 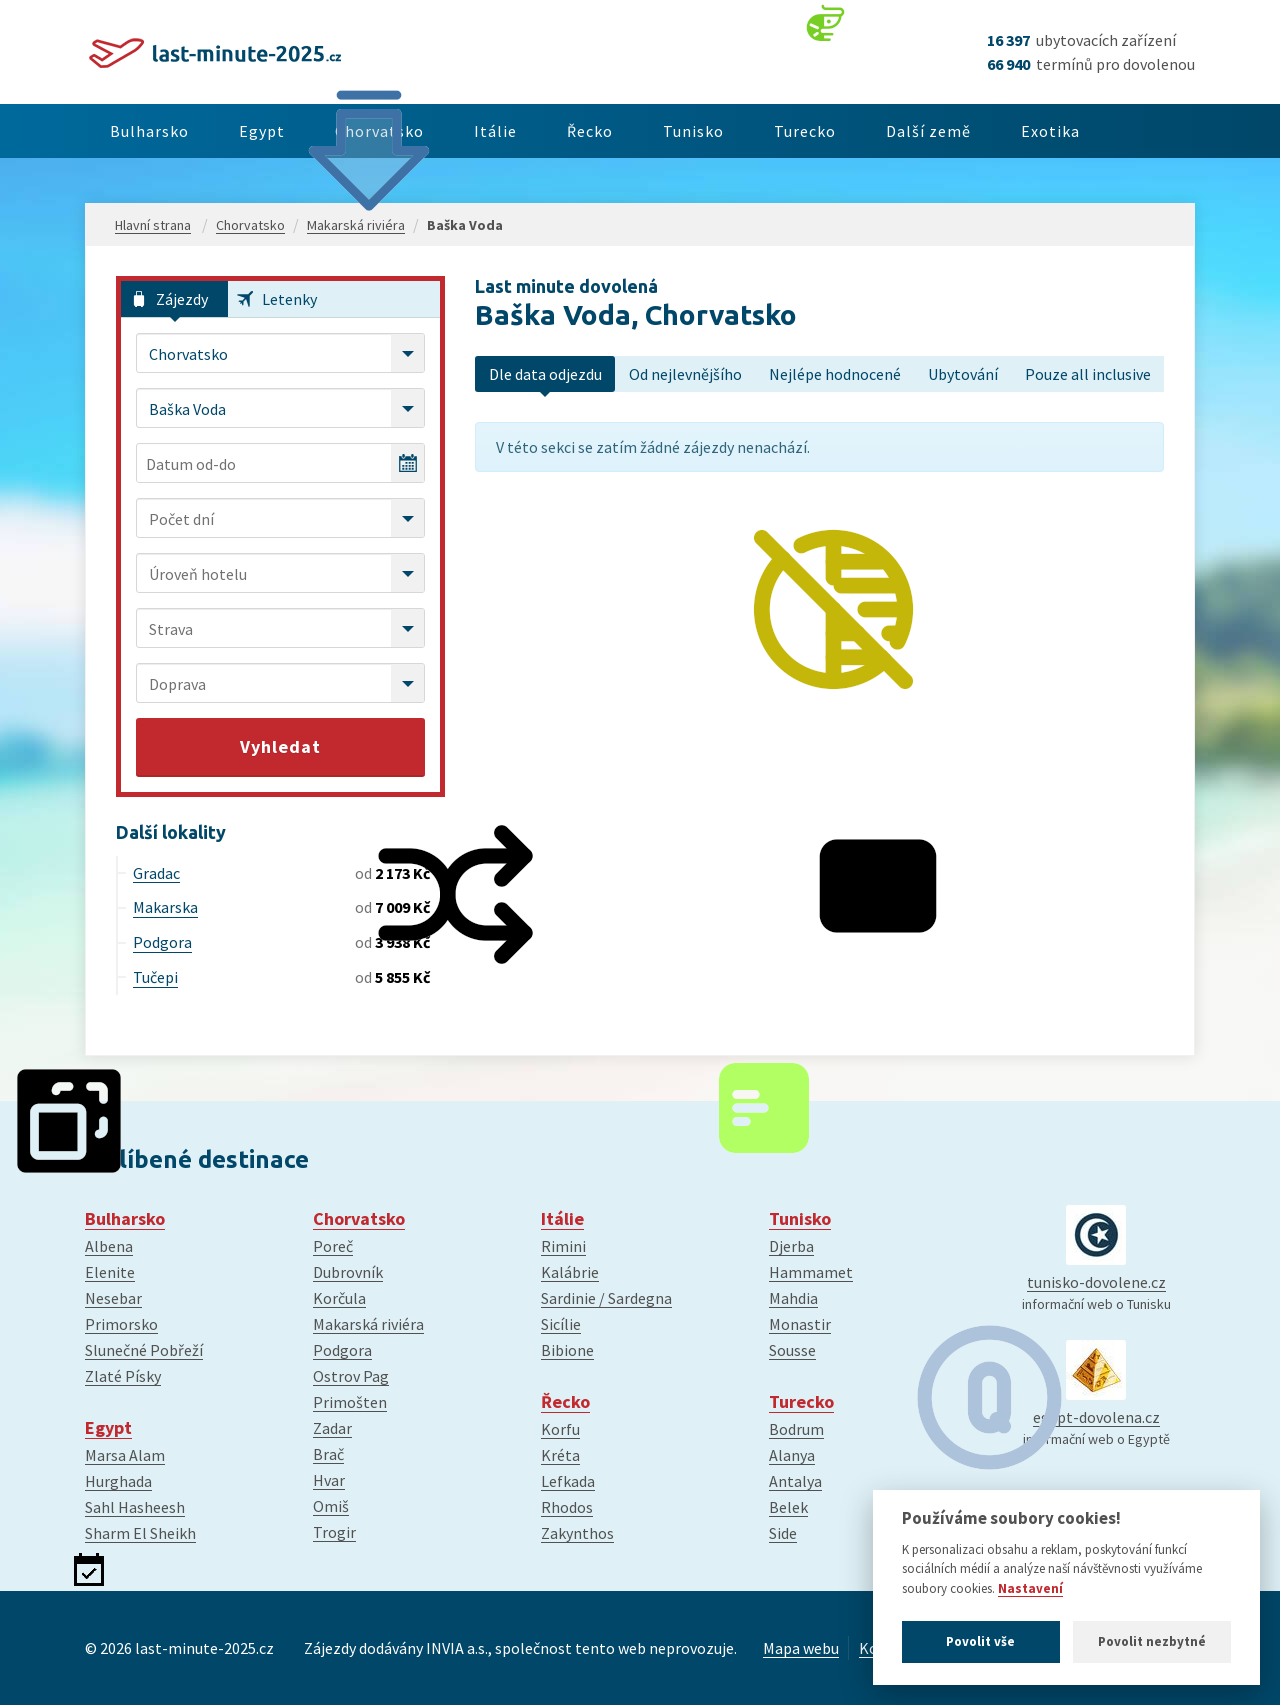 I want to click on disable blur effect, so click(x=833, y=609).